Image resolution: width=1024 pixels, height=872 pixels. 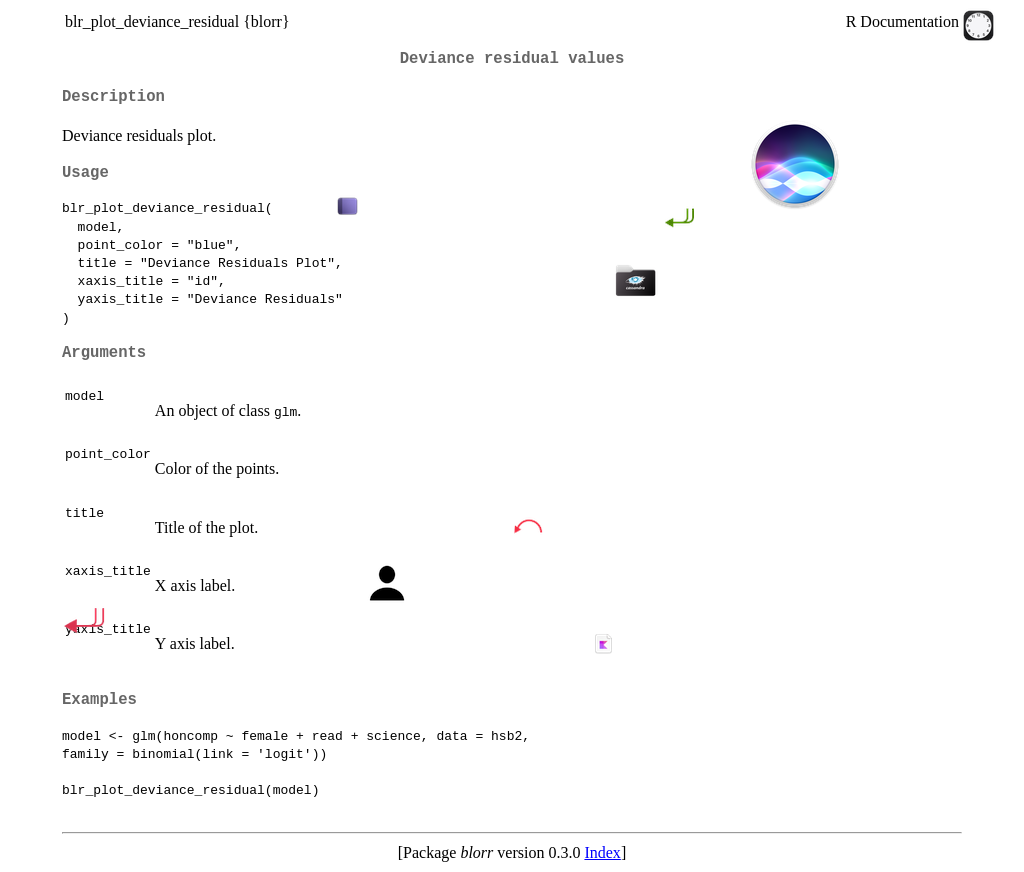 I want to click on open Cassandra database project folder, so click(x=635, y=281).